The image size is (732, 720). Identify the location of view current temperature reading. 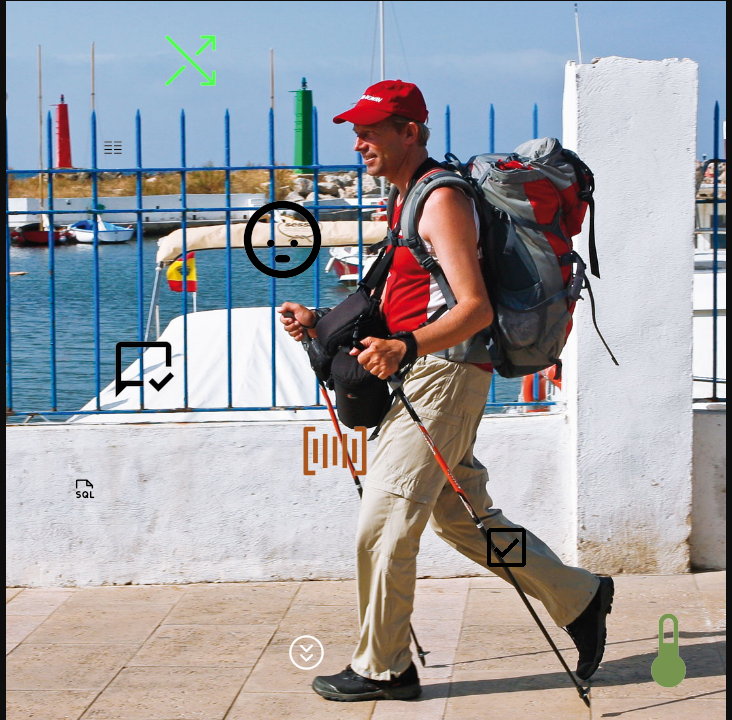
(668, 650).